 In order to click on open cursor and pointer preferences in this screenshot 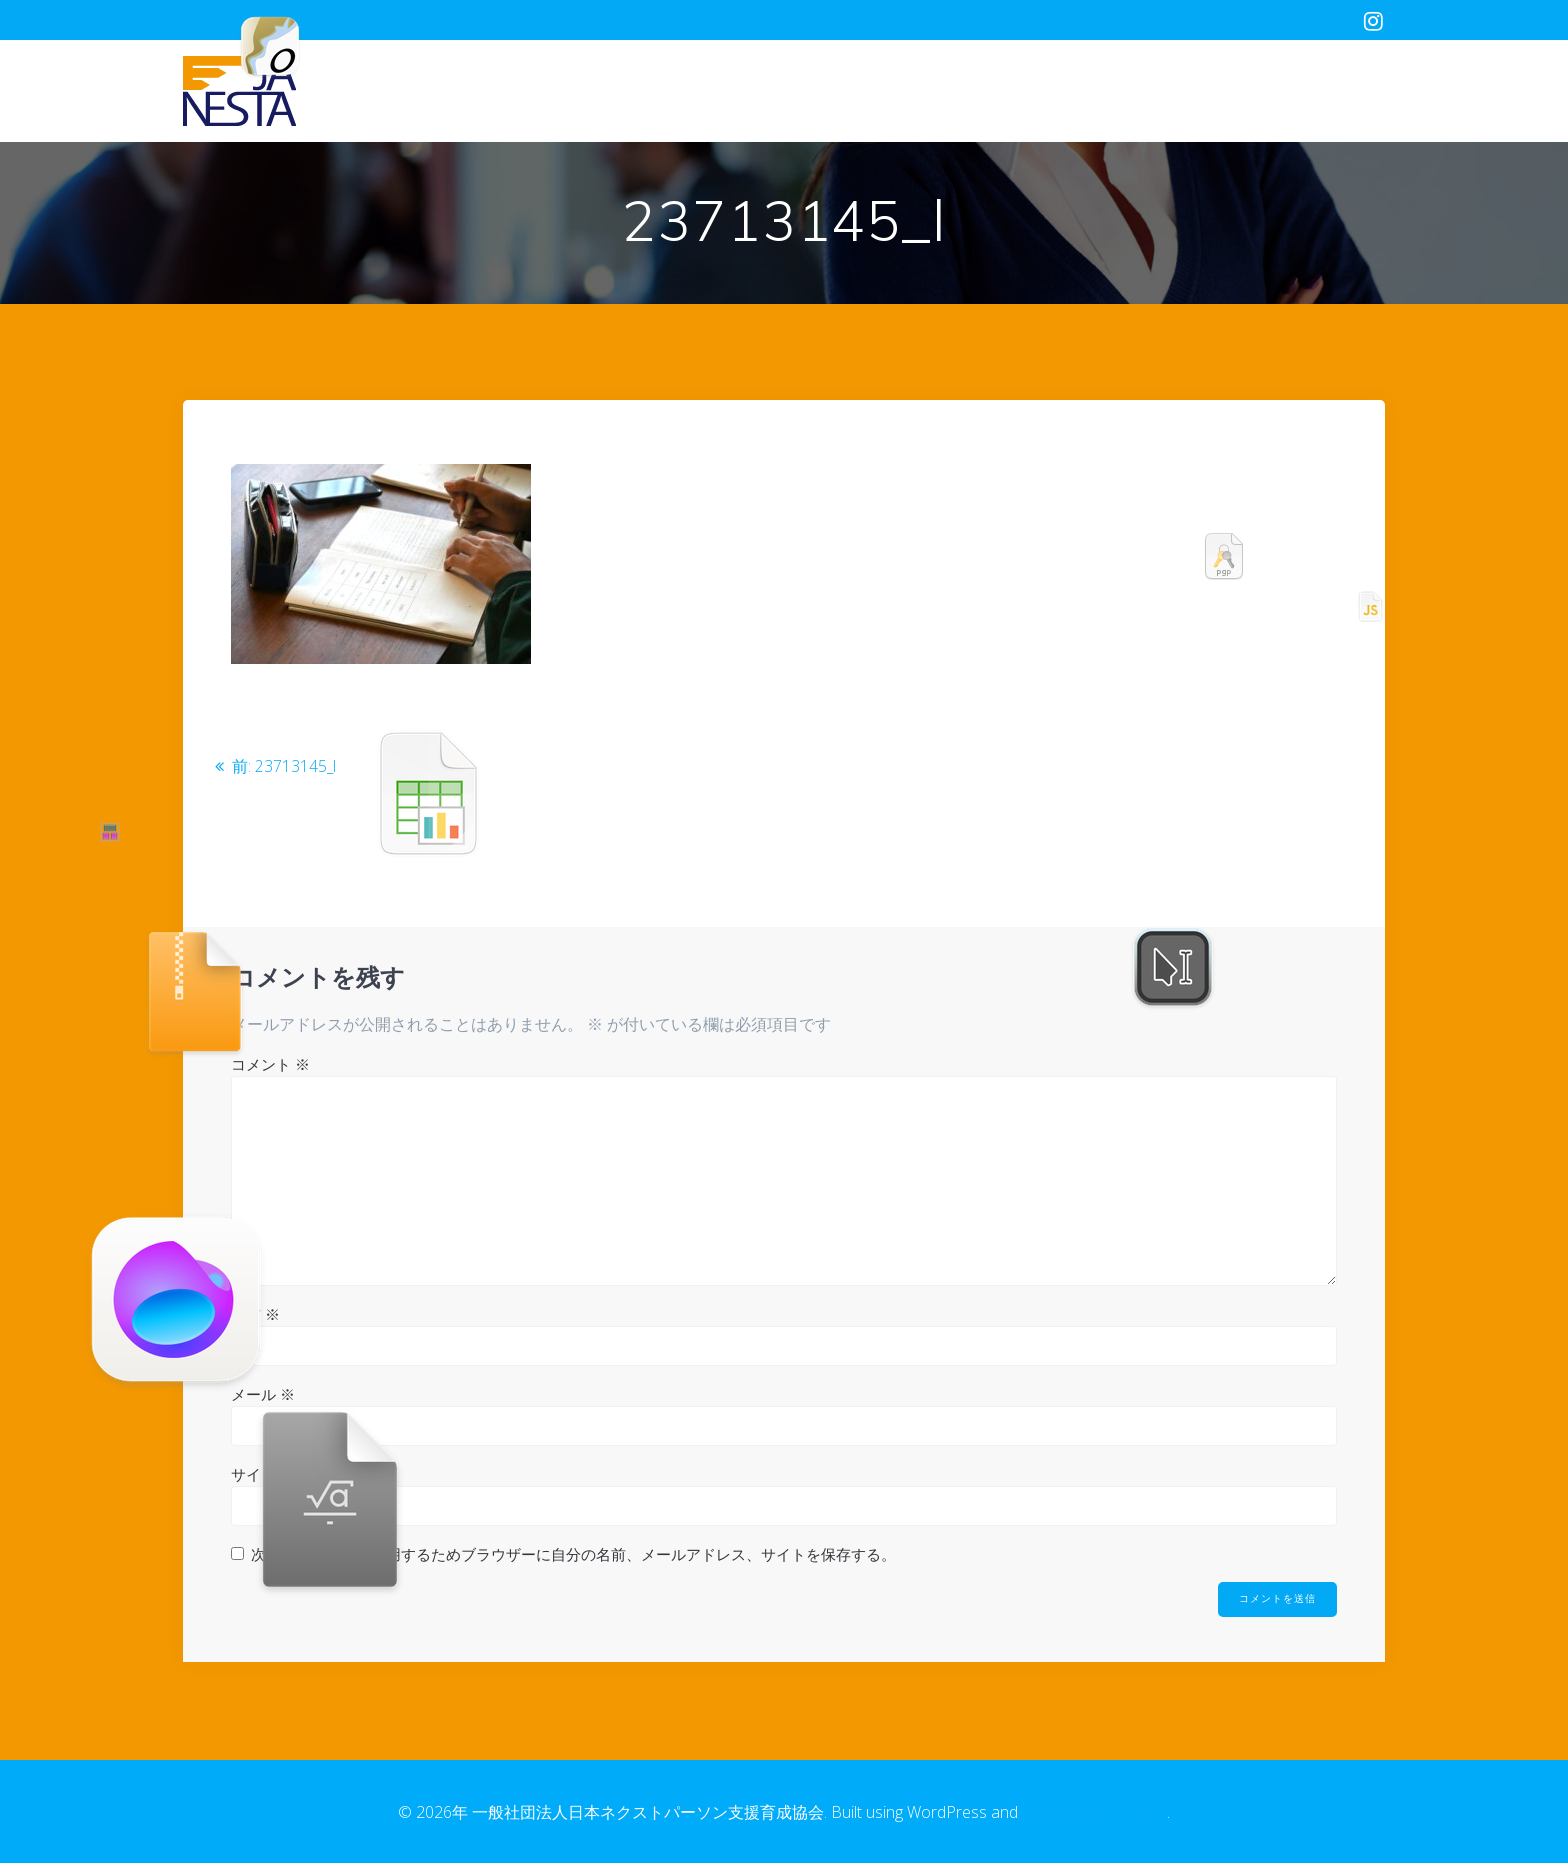, I will do `click(1173, 967)`.